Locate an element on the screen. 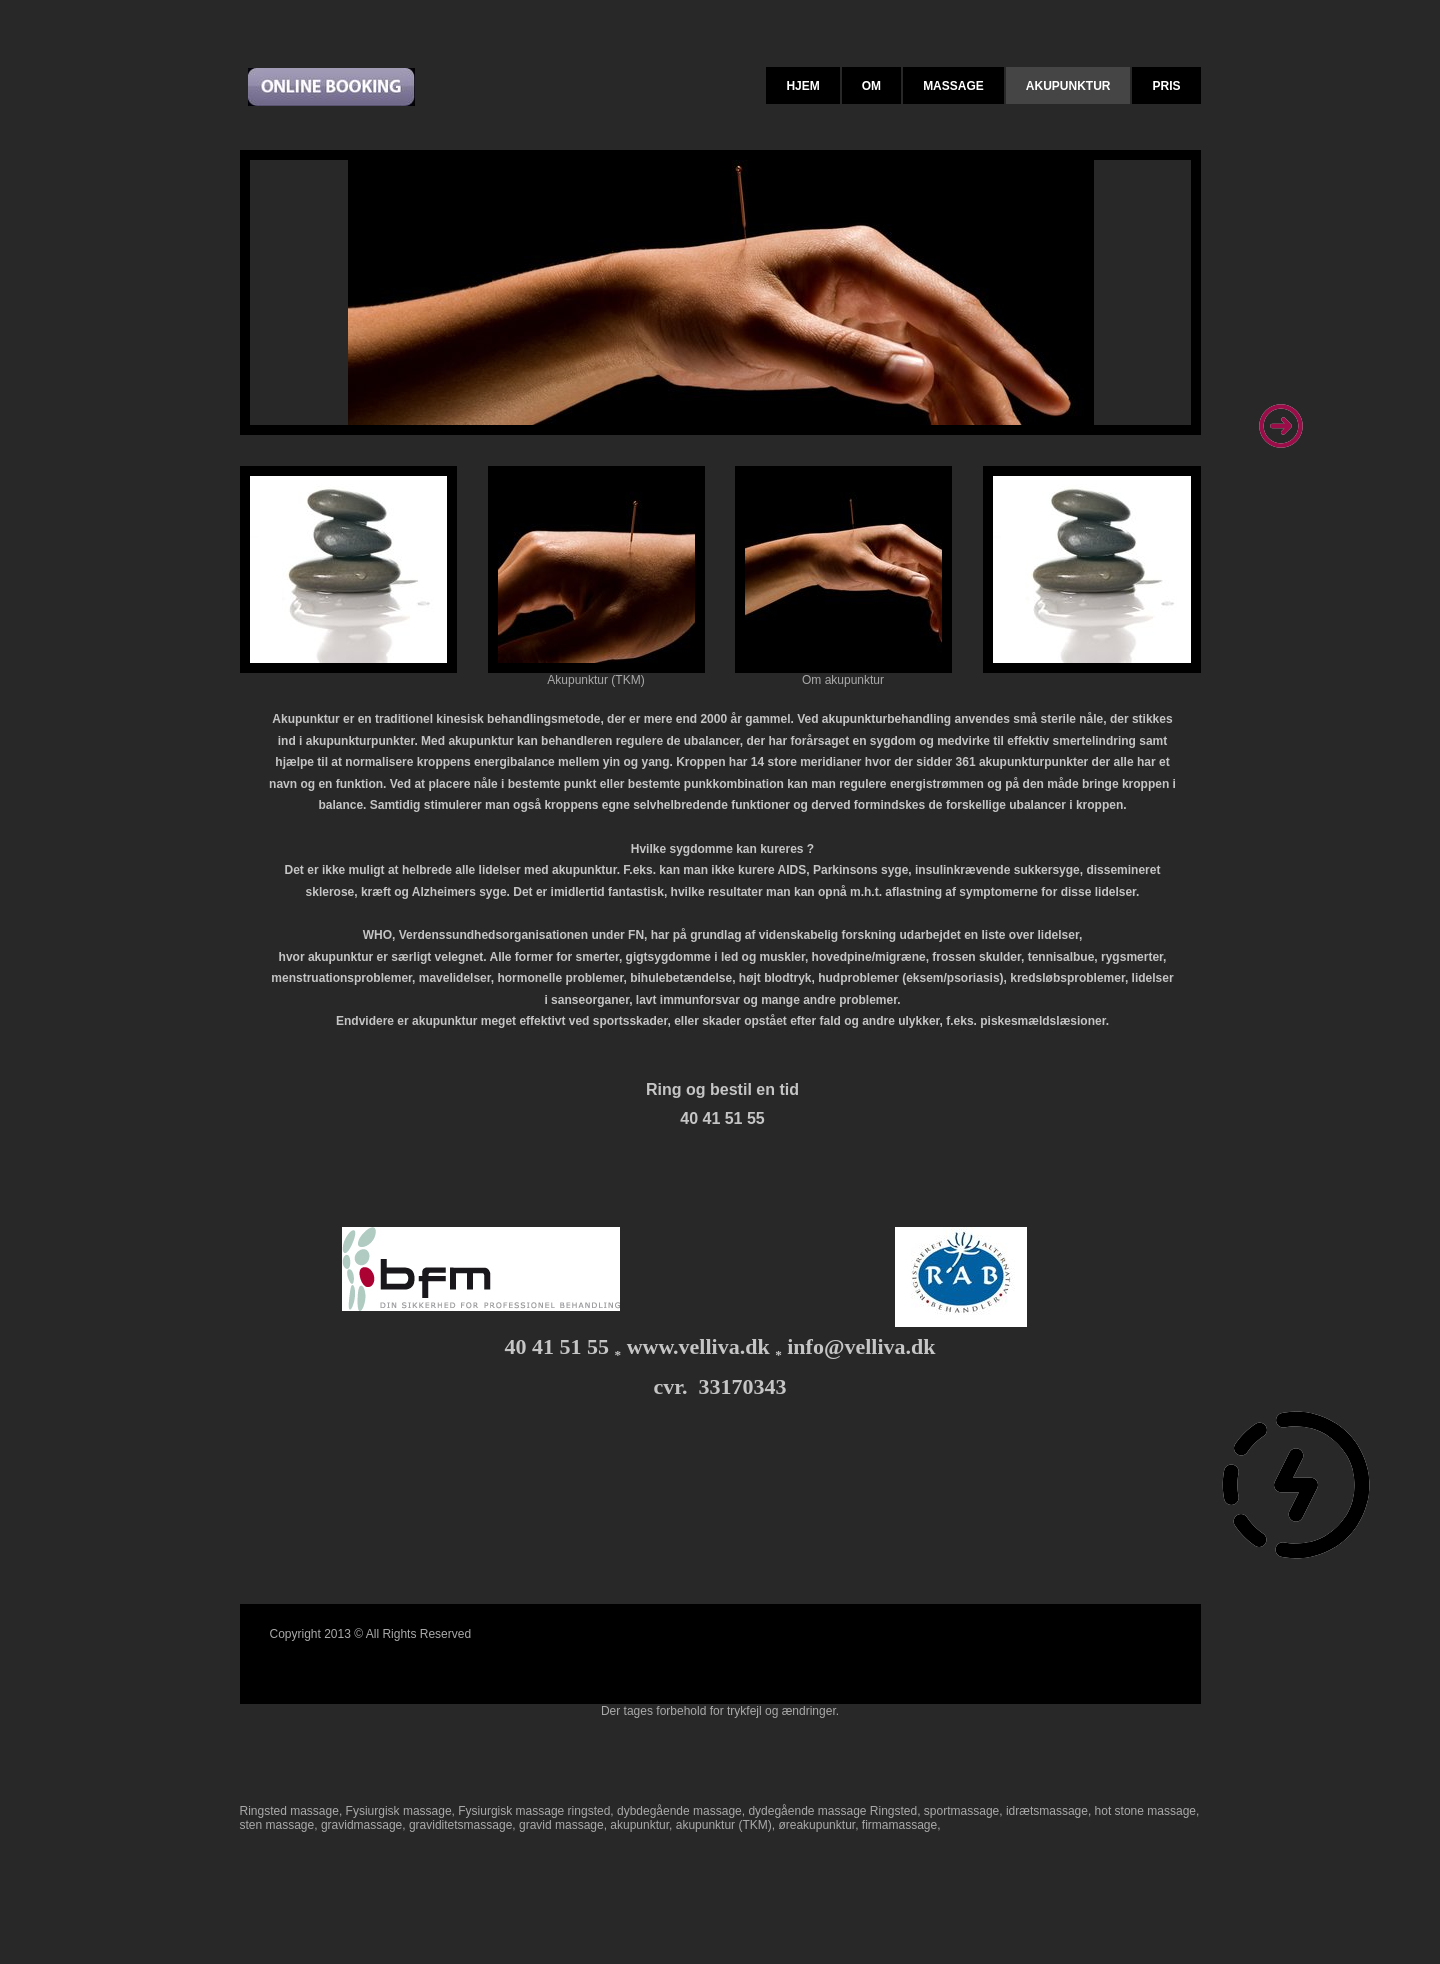 The height and width of the screenshot is (1964, 1440). battery is currently charging is located at coordinates (1296, 1485).